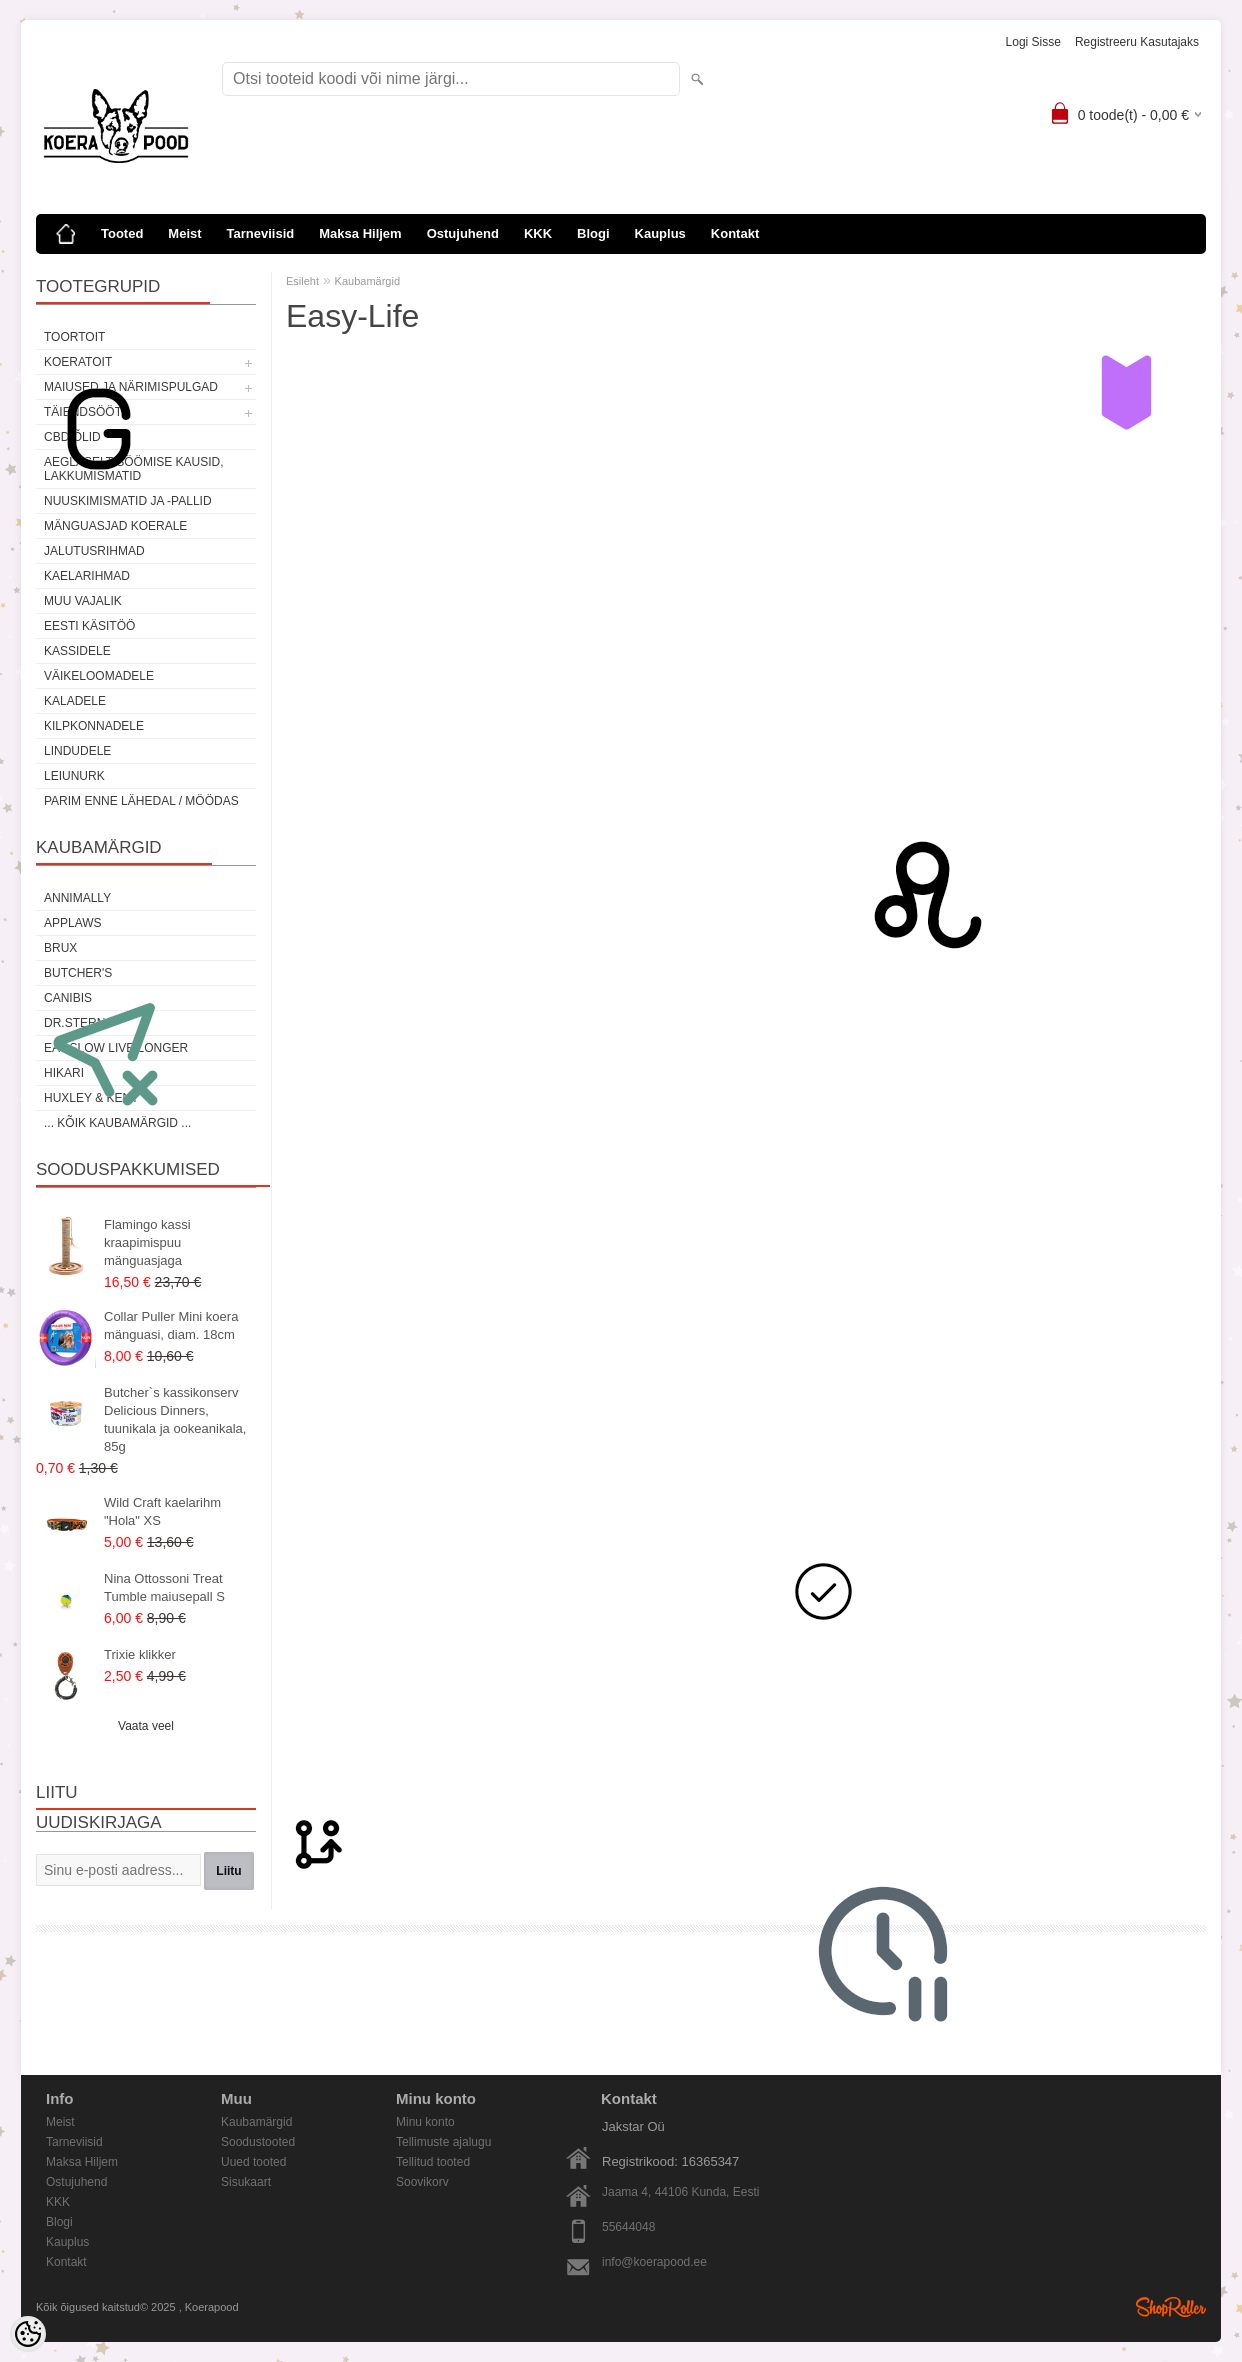 Image resolution: width=1242 pixels, height=2362 pixels. Describe the element at coordinates (928, 895) in the screenshot. I see `indicates leo zodiac sign` at that location.